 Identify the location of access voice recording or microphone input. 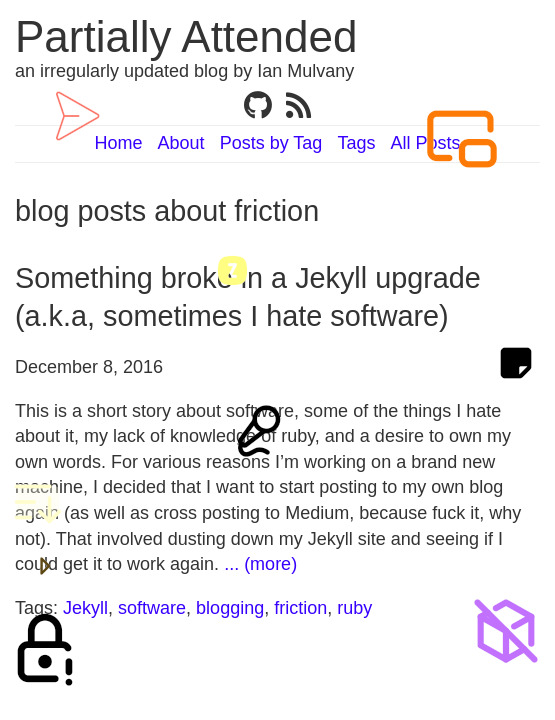
(257, 431).